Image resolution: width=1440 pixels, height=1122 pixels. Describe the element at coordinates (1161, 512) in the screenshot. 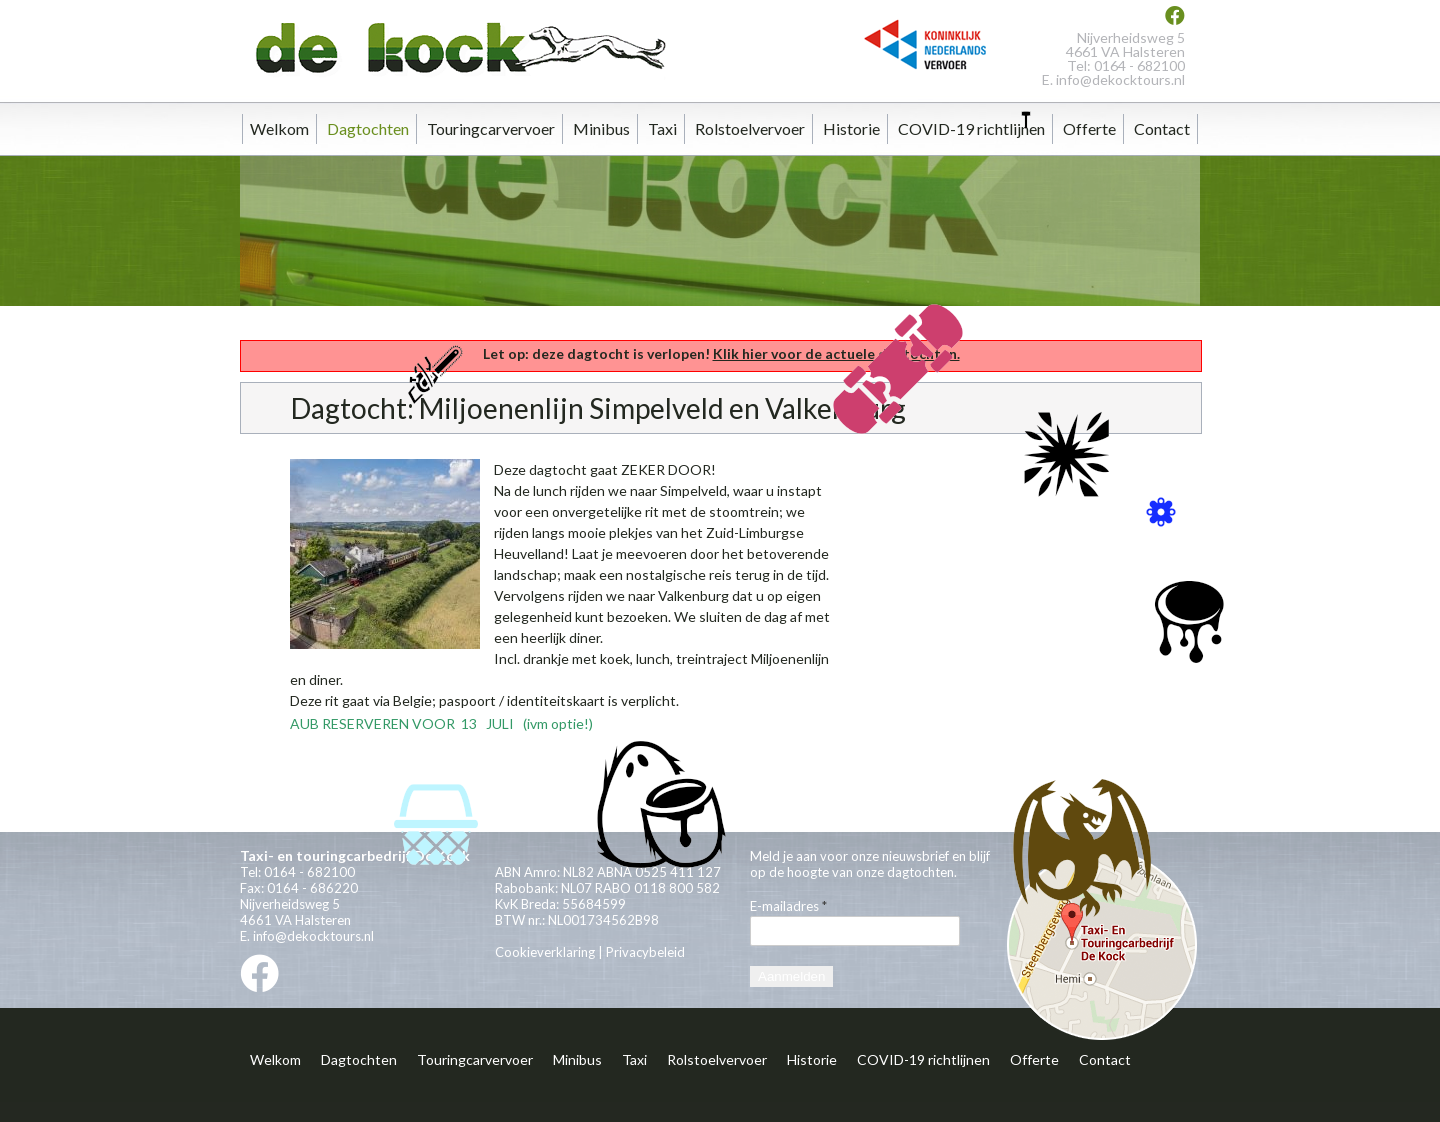

I see `decorative badge or achievement icon` at that location.